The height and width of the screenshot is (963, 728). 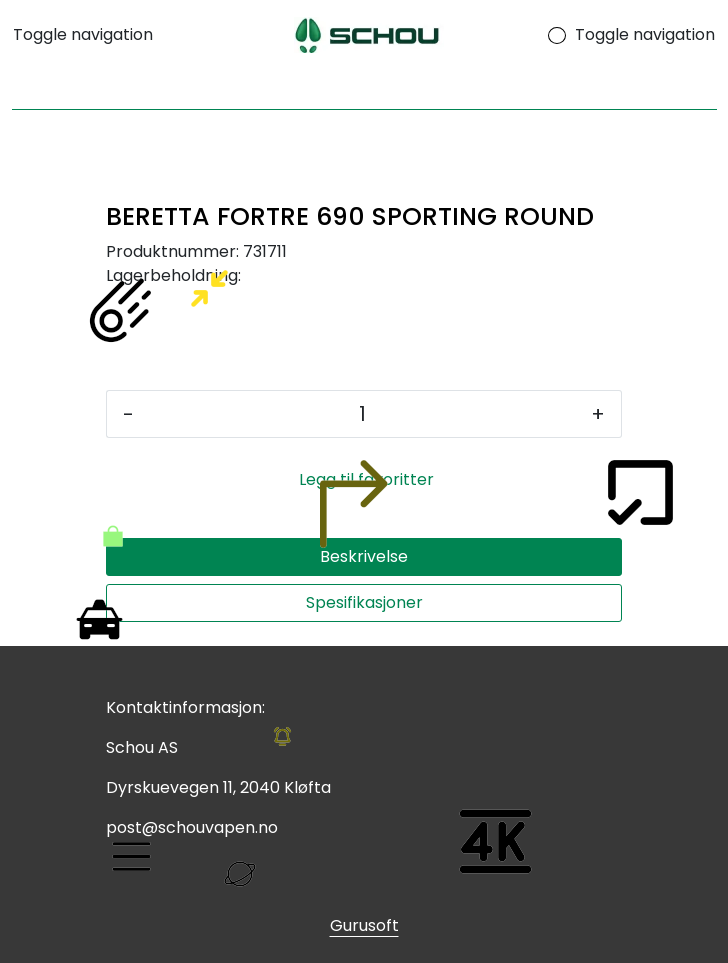 I want to click on minimize or collapse window, so click(x=209, y=288).